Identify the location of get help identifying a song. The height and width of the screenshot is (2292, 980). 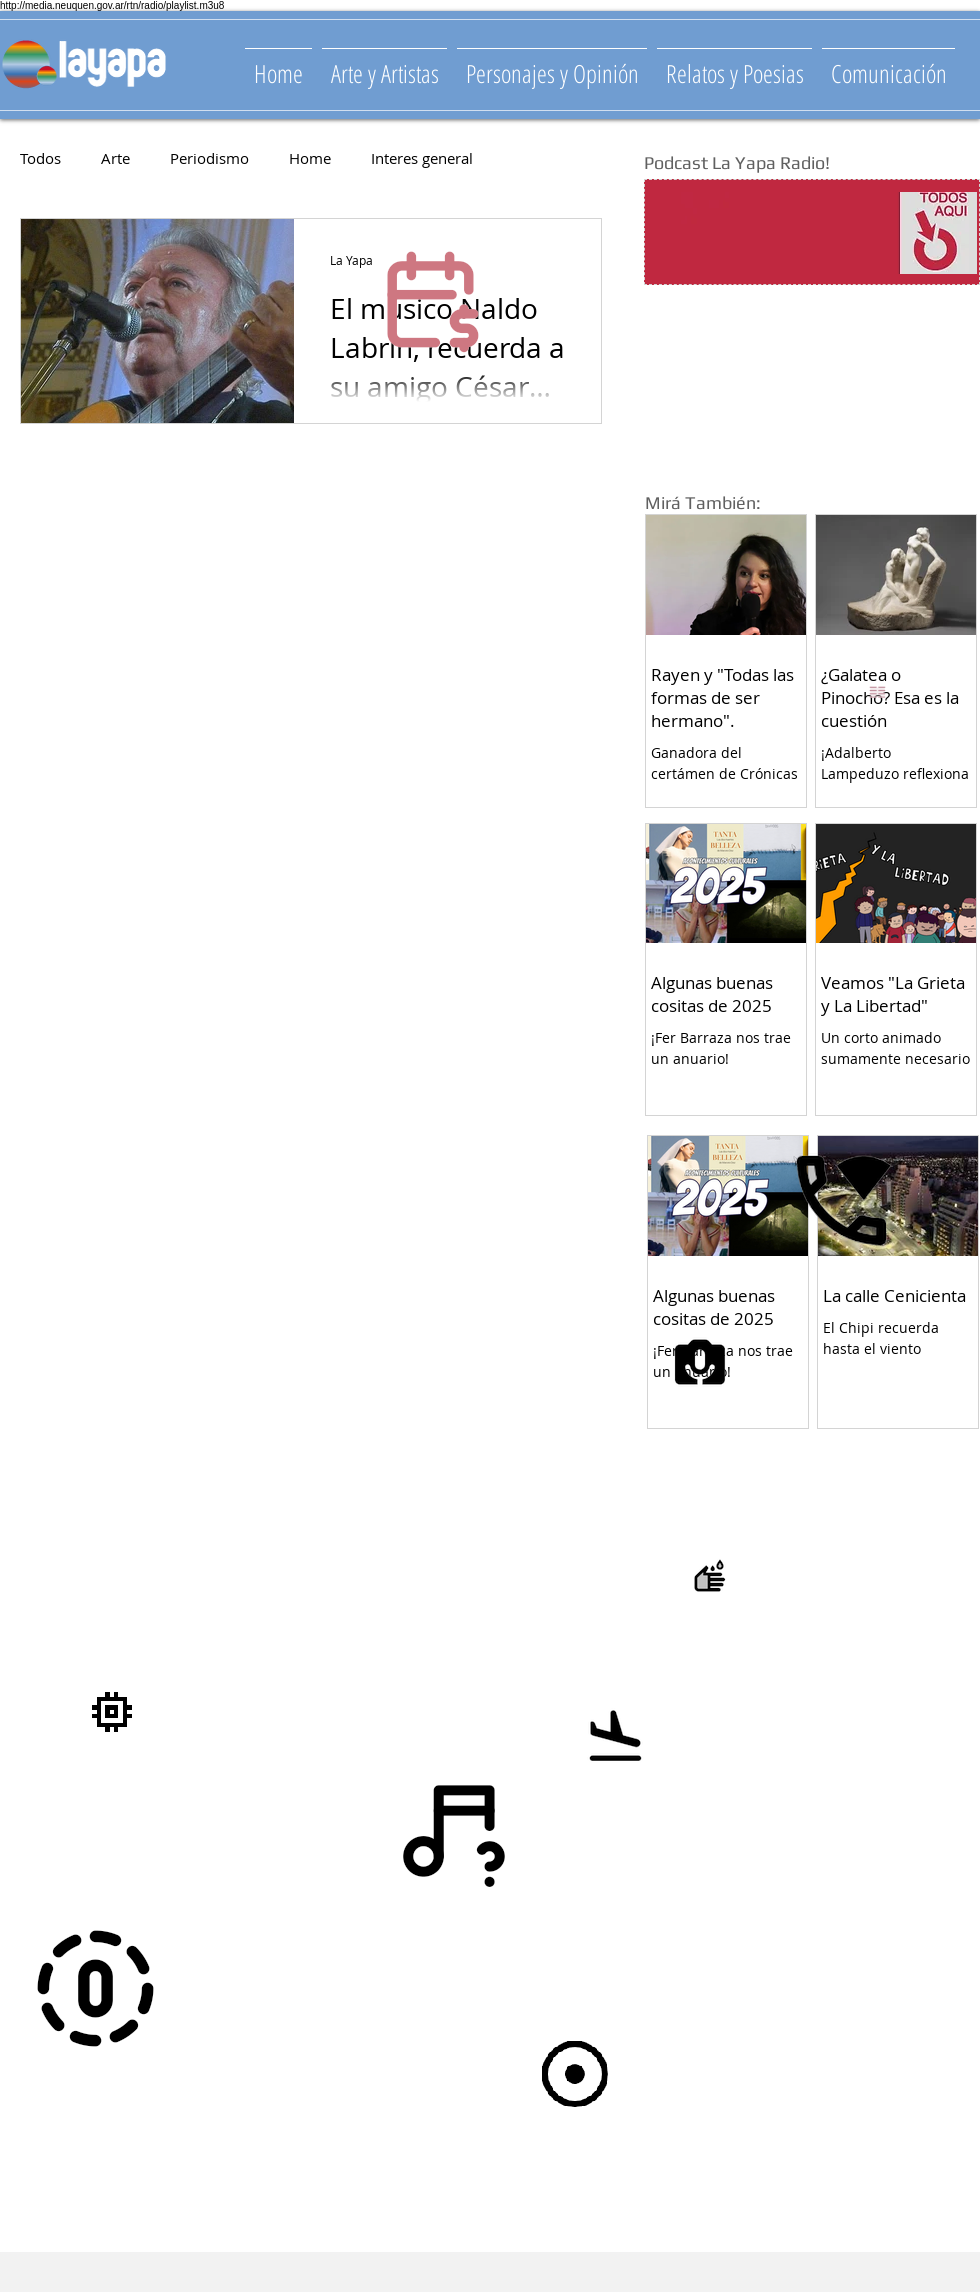
(454, 1831).